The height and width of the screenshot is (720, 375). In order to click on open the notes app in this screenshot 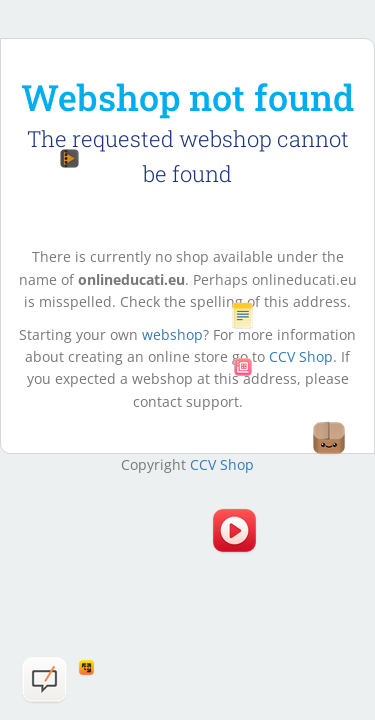, I will do `click(242, 315)`.